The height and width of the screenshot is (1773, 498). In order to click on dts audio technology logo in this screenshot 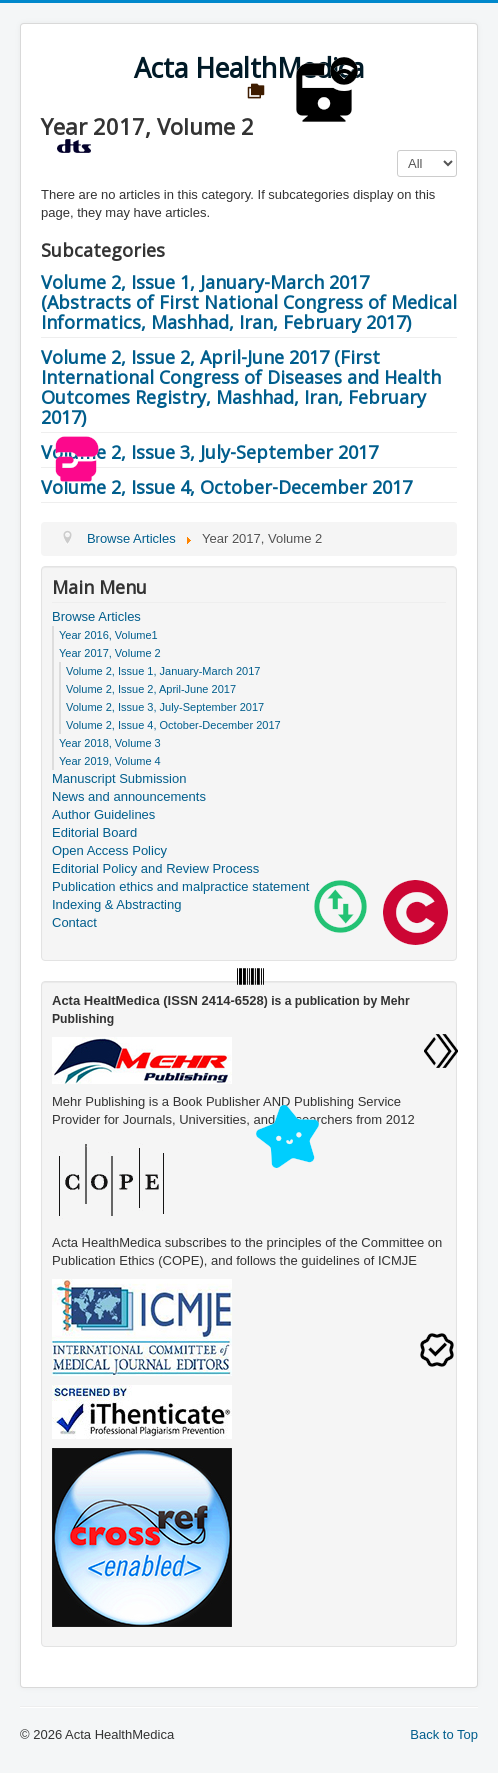, I will do `click(74, 146)`.